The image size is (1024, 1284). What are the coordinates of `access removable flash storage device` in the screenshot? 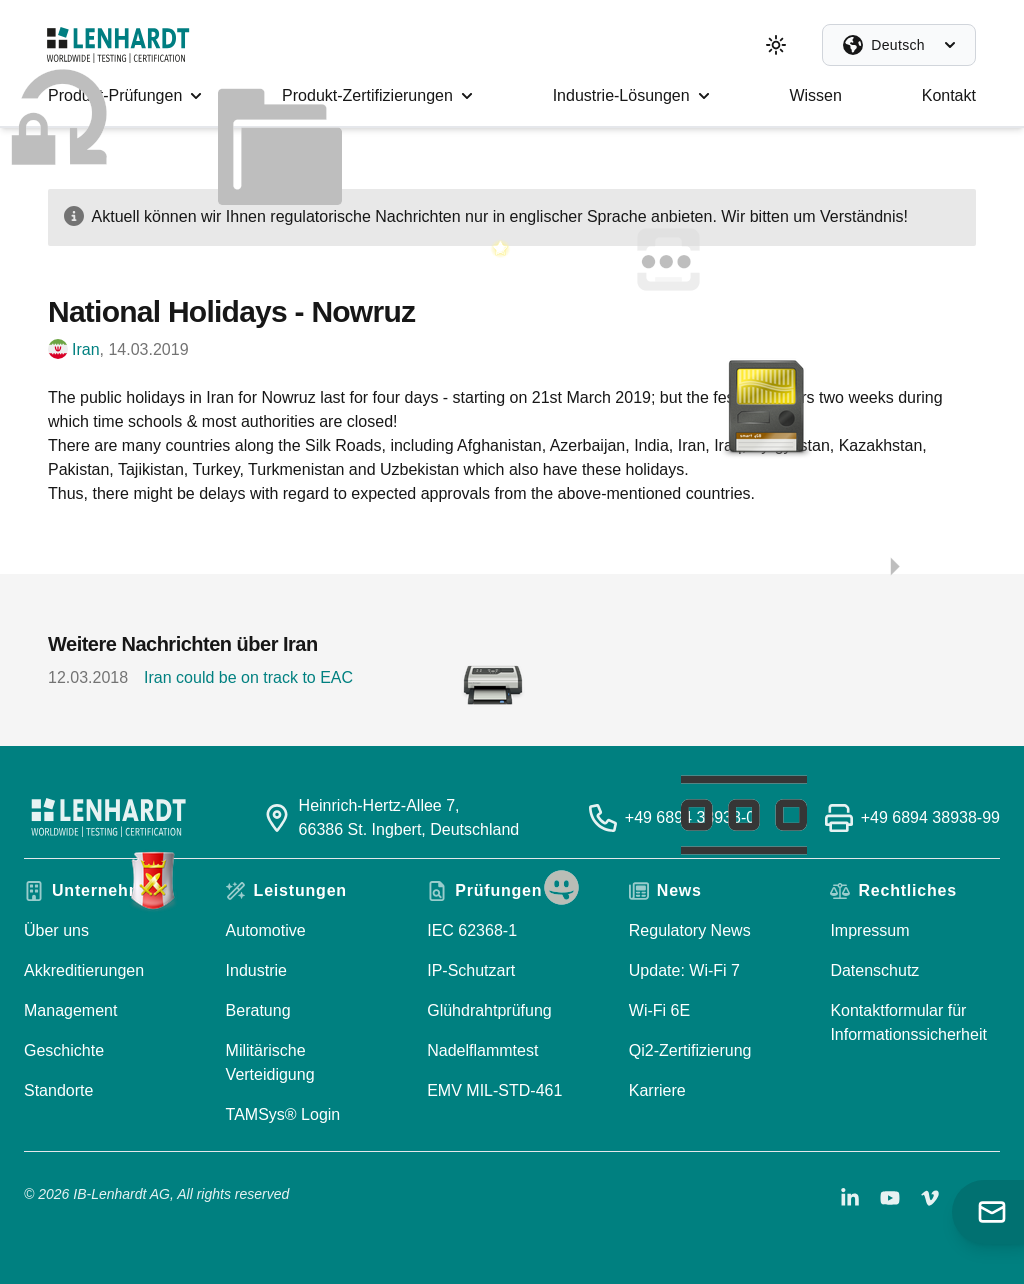 It's located at (765, 408).